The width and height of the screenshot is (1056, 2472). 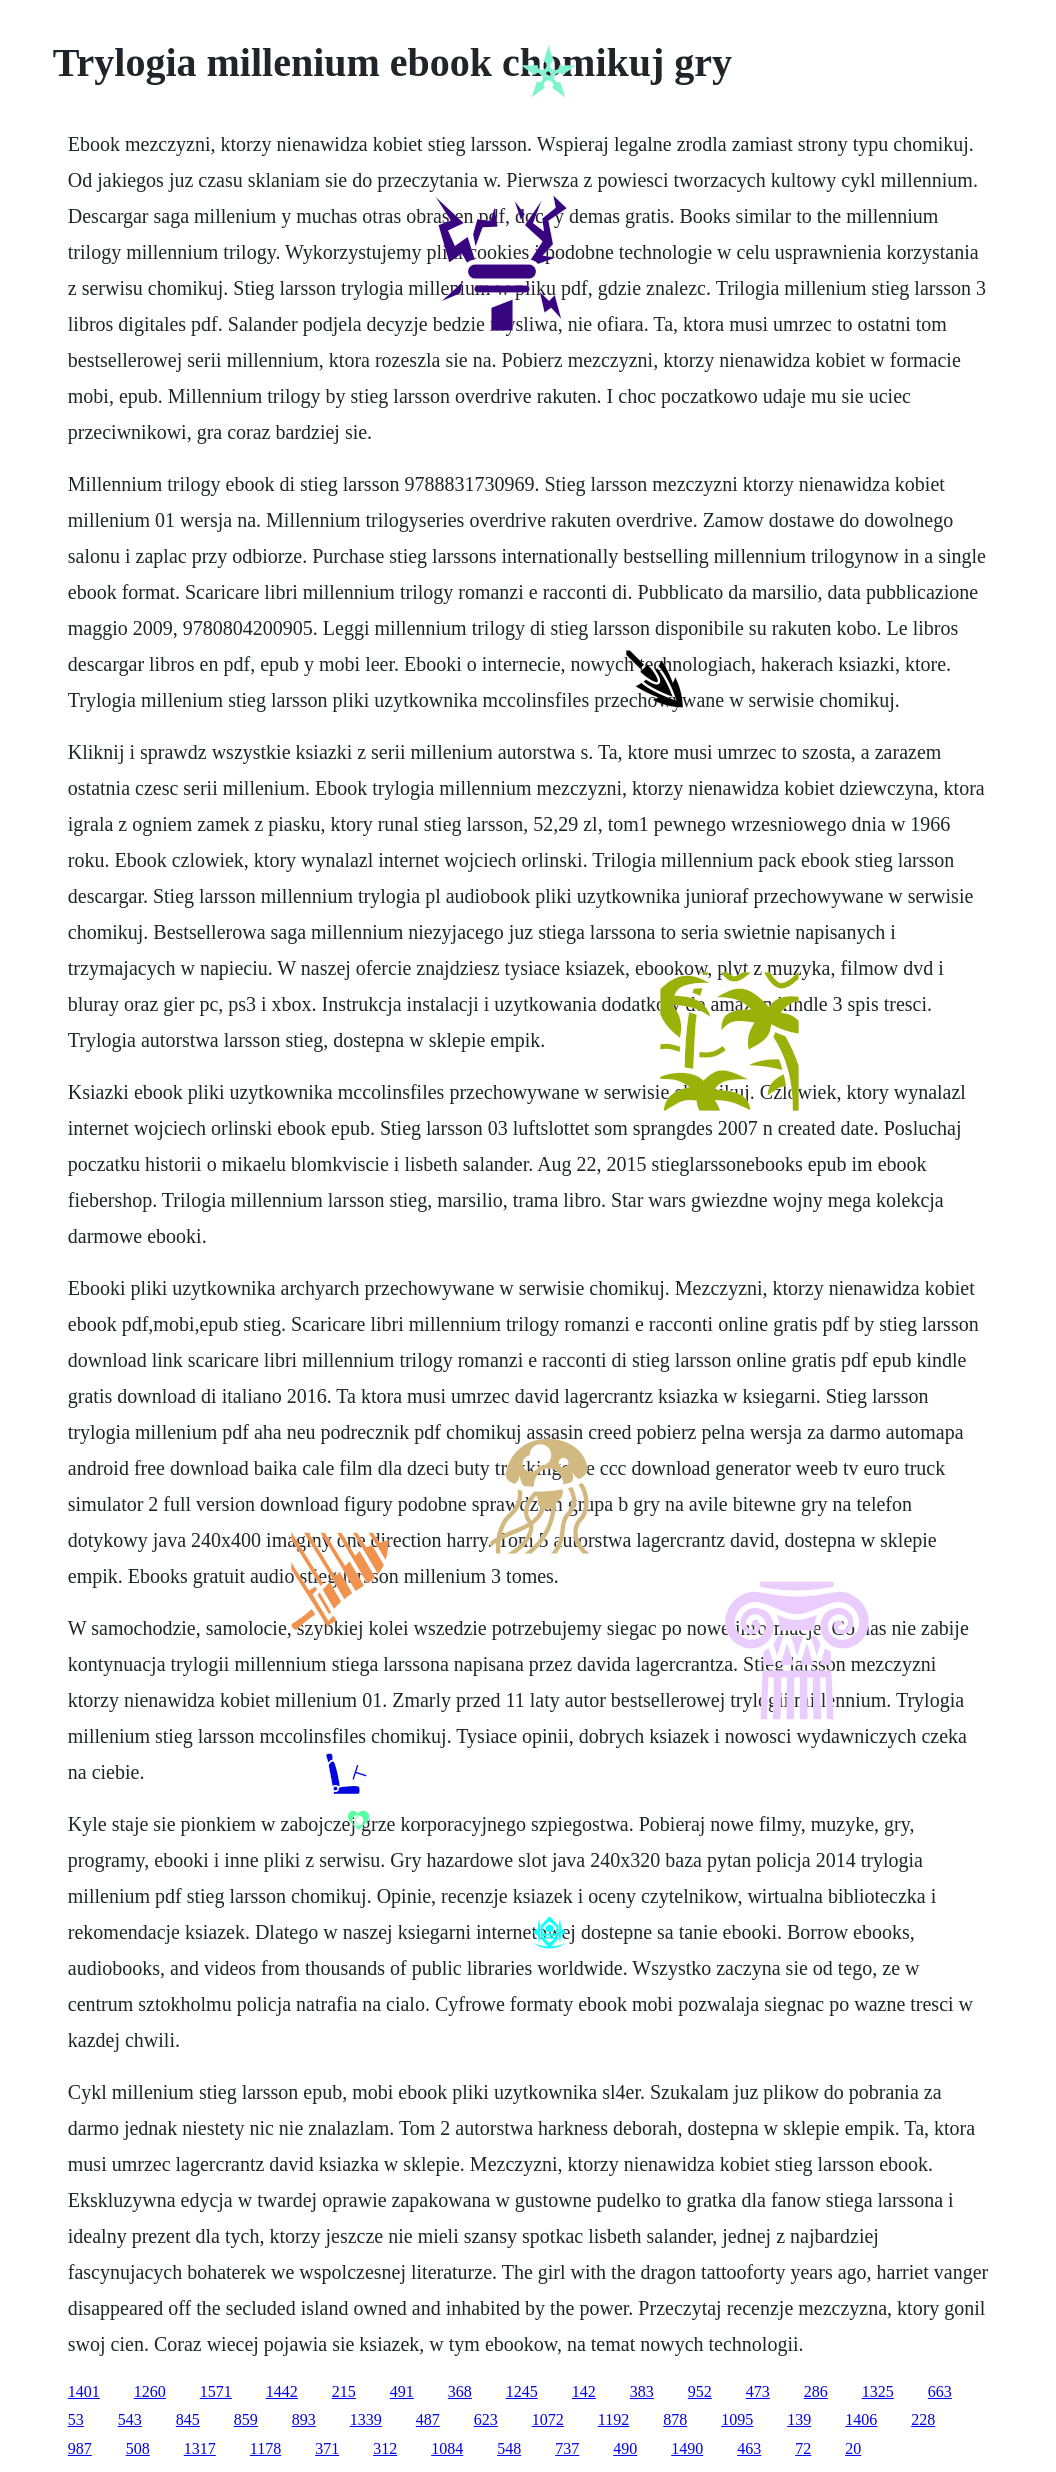 What do you see at coordinates (358, 1820) in the screenshot?
I see `favorite or like a game item` at bounding box center [358, 1820].